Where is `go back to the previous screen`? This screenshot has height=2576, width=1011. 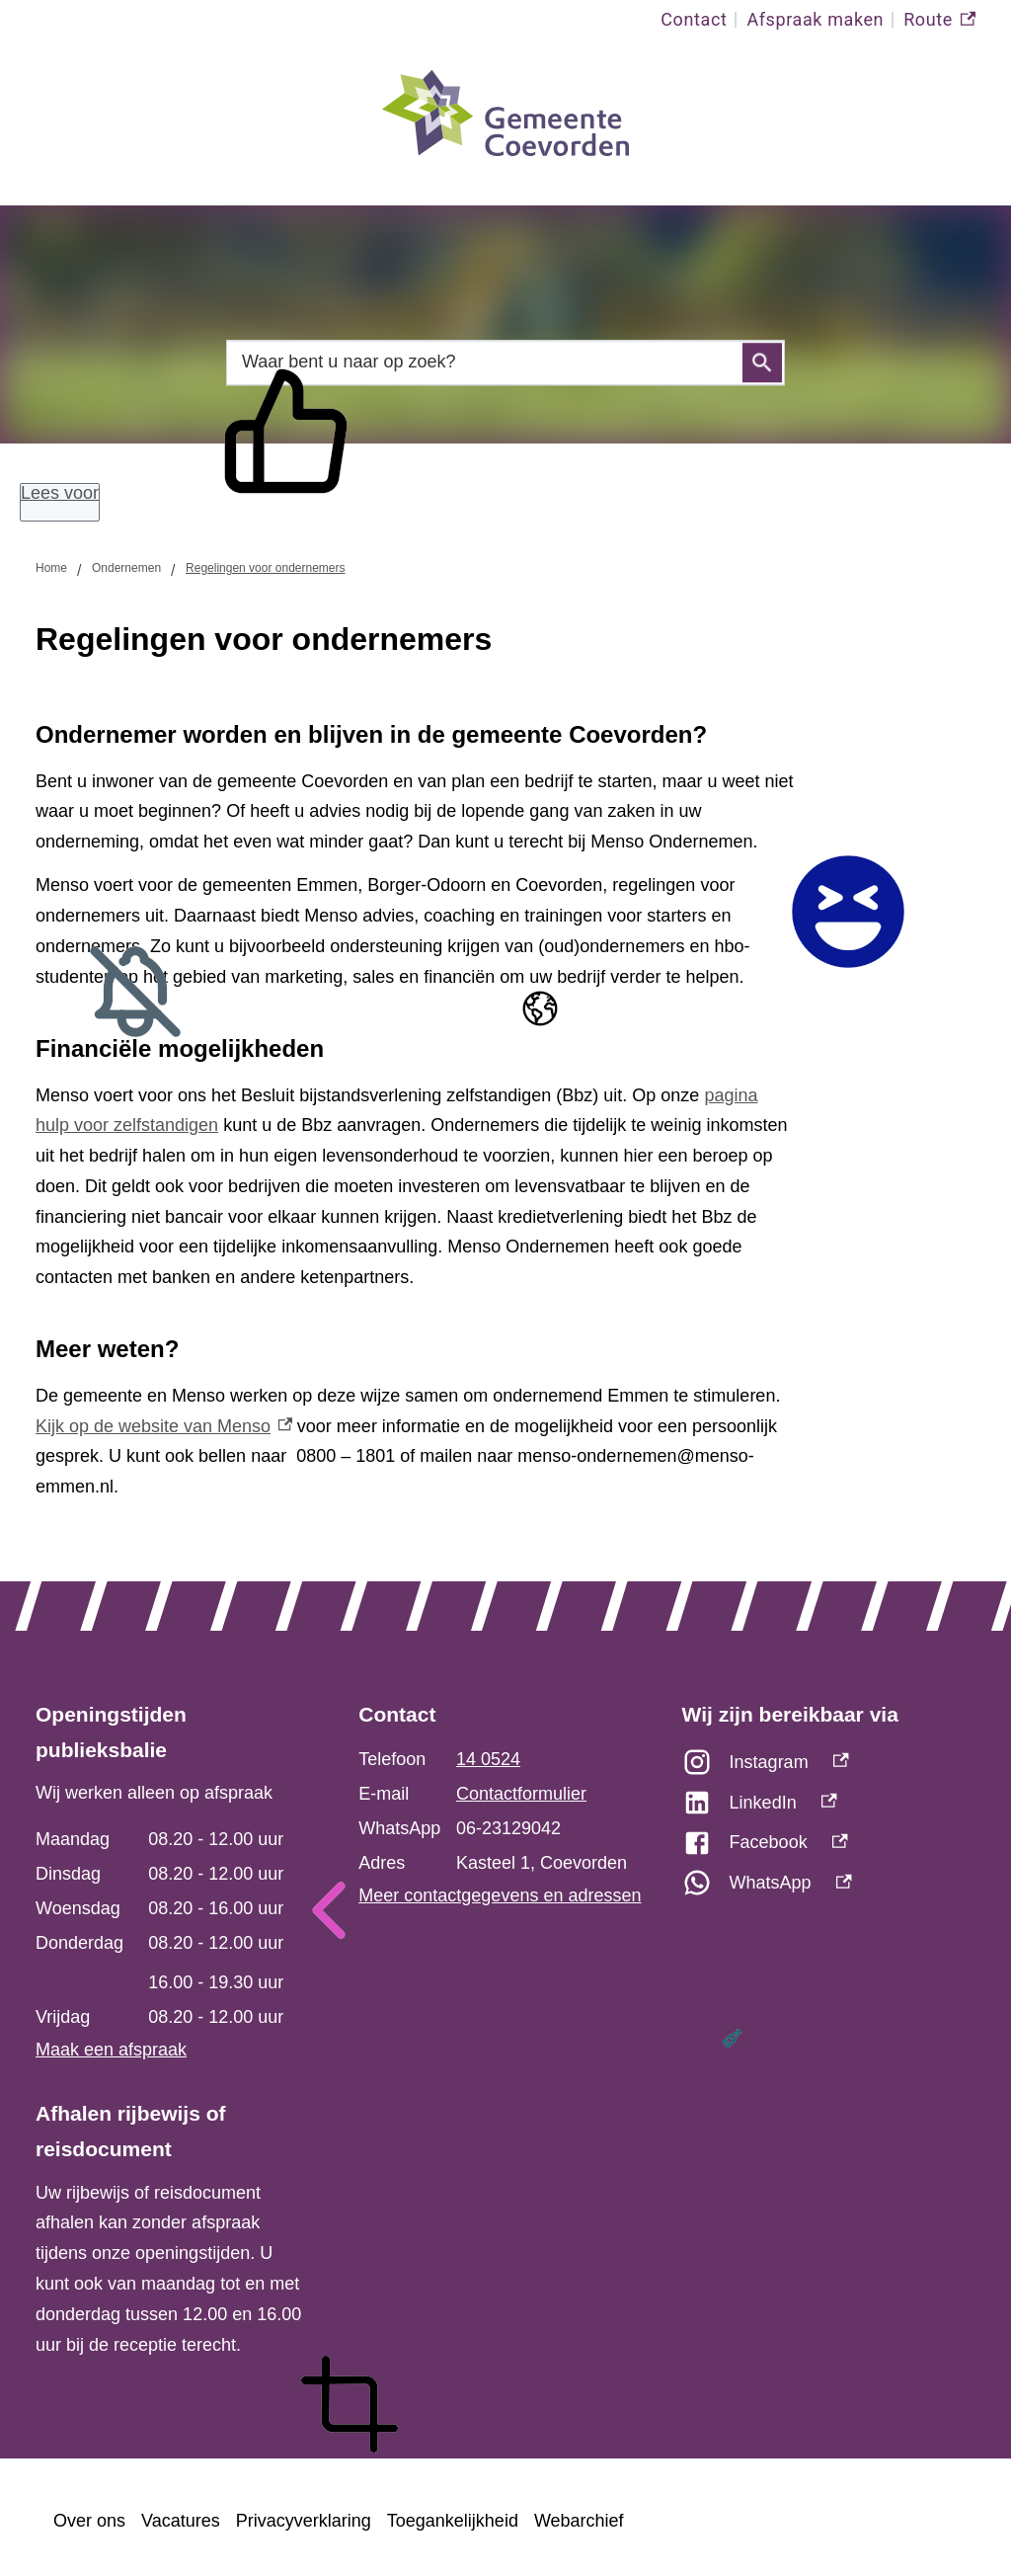
go back to the previous screen is located at coordinates (329, 1910).